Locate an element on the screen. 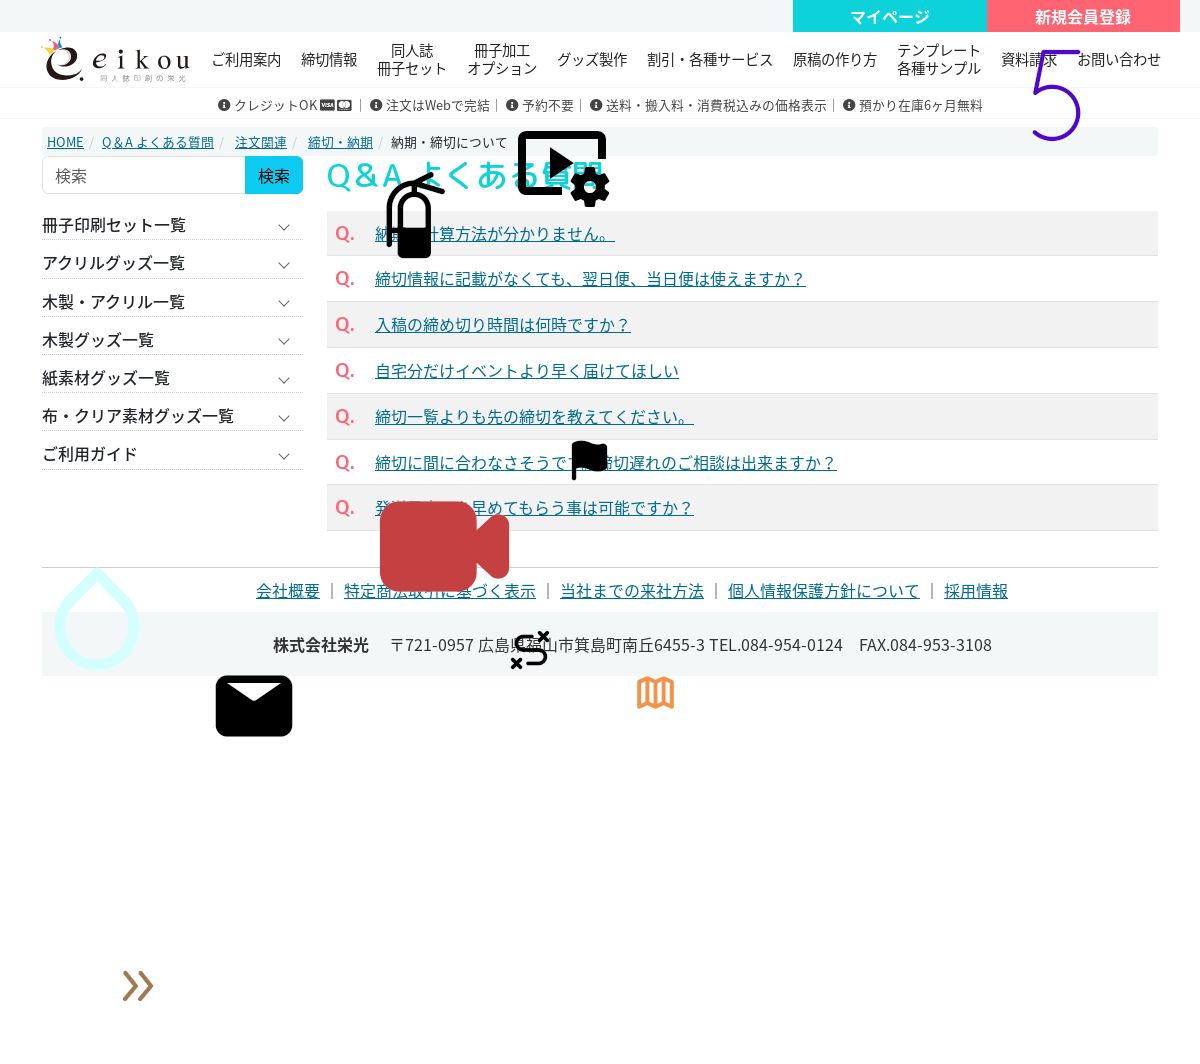 The width and height of the screenshot is (1200, 1064). open map view is located at coordinates (655, 692).